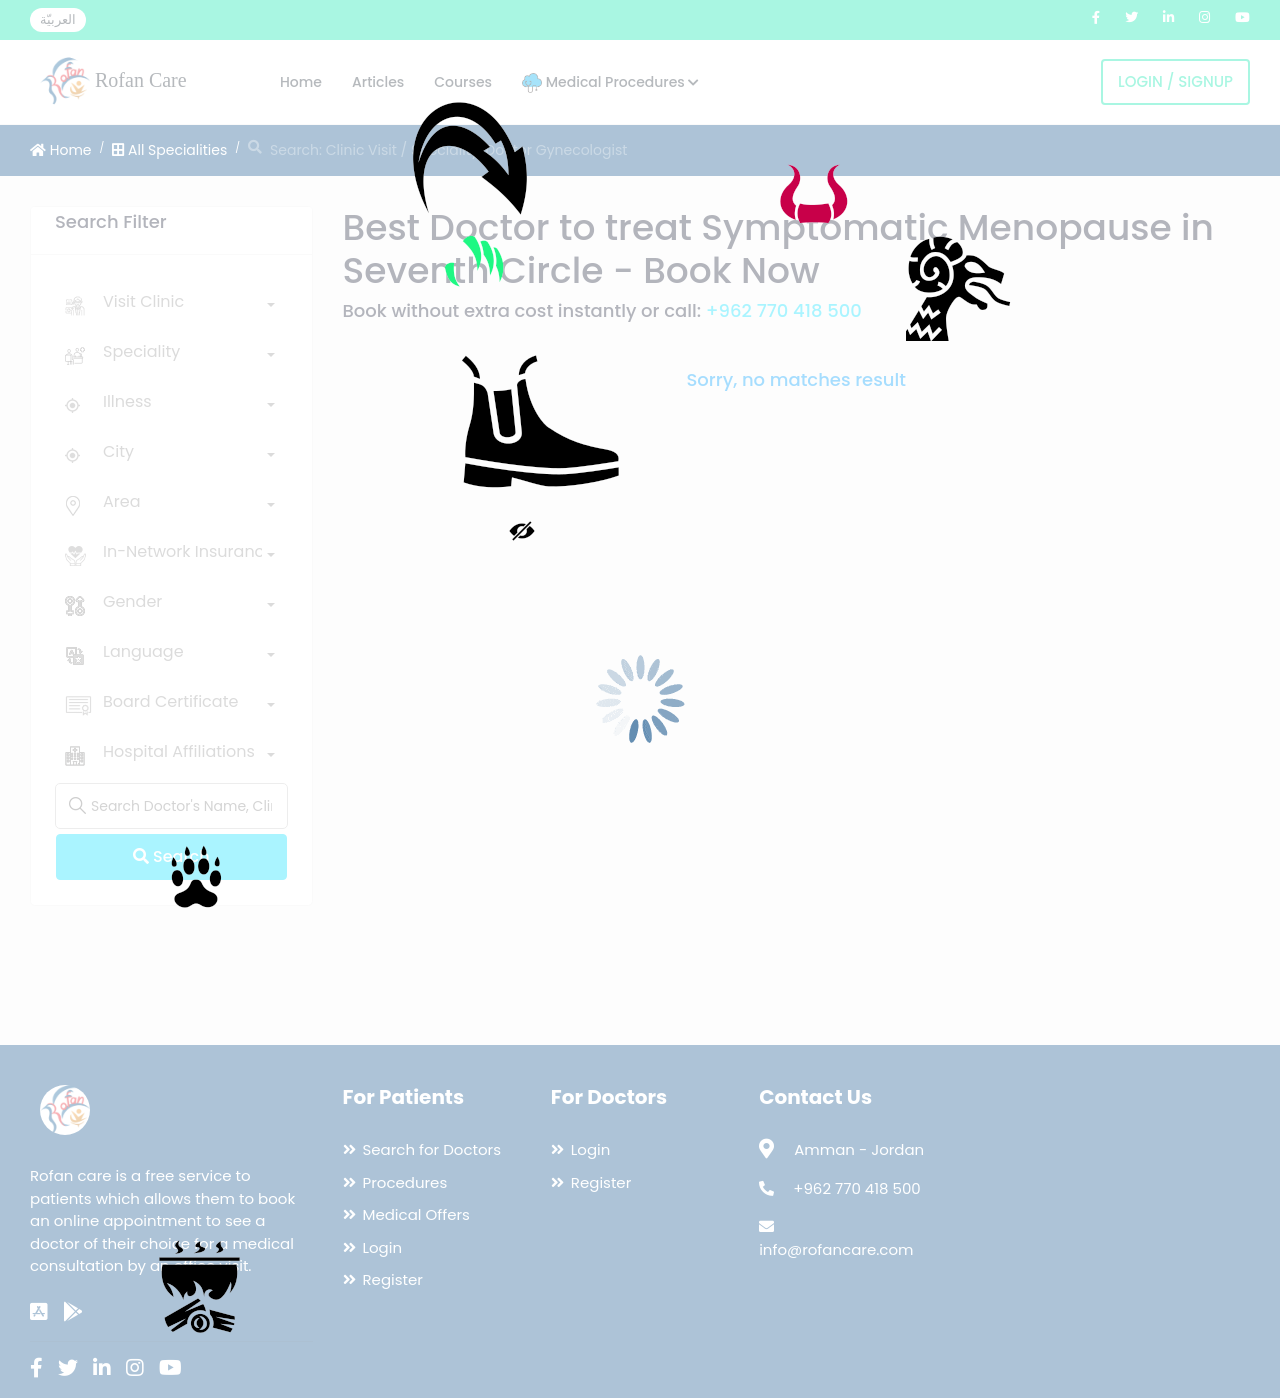 Image resolution: width=1280 pixels, height=1398 pixels. What do you see at coordinates (539, 413) in the screenshot?
I see `browse footwear or boot options` at bounding box center [539, 413].